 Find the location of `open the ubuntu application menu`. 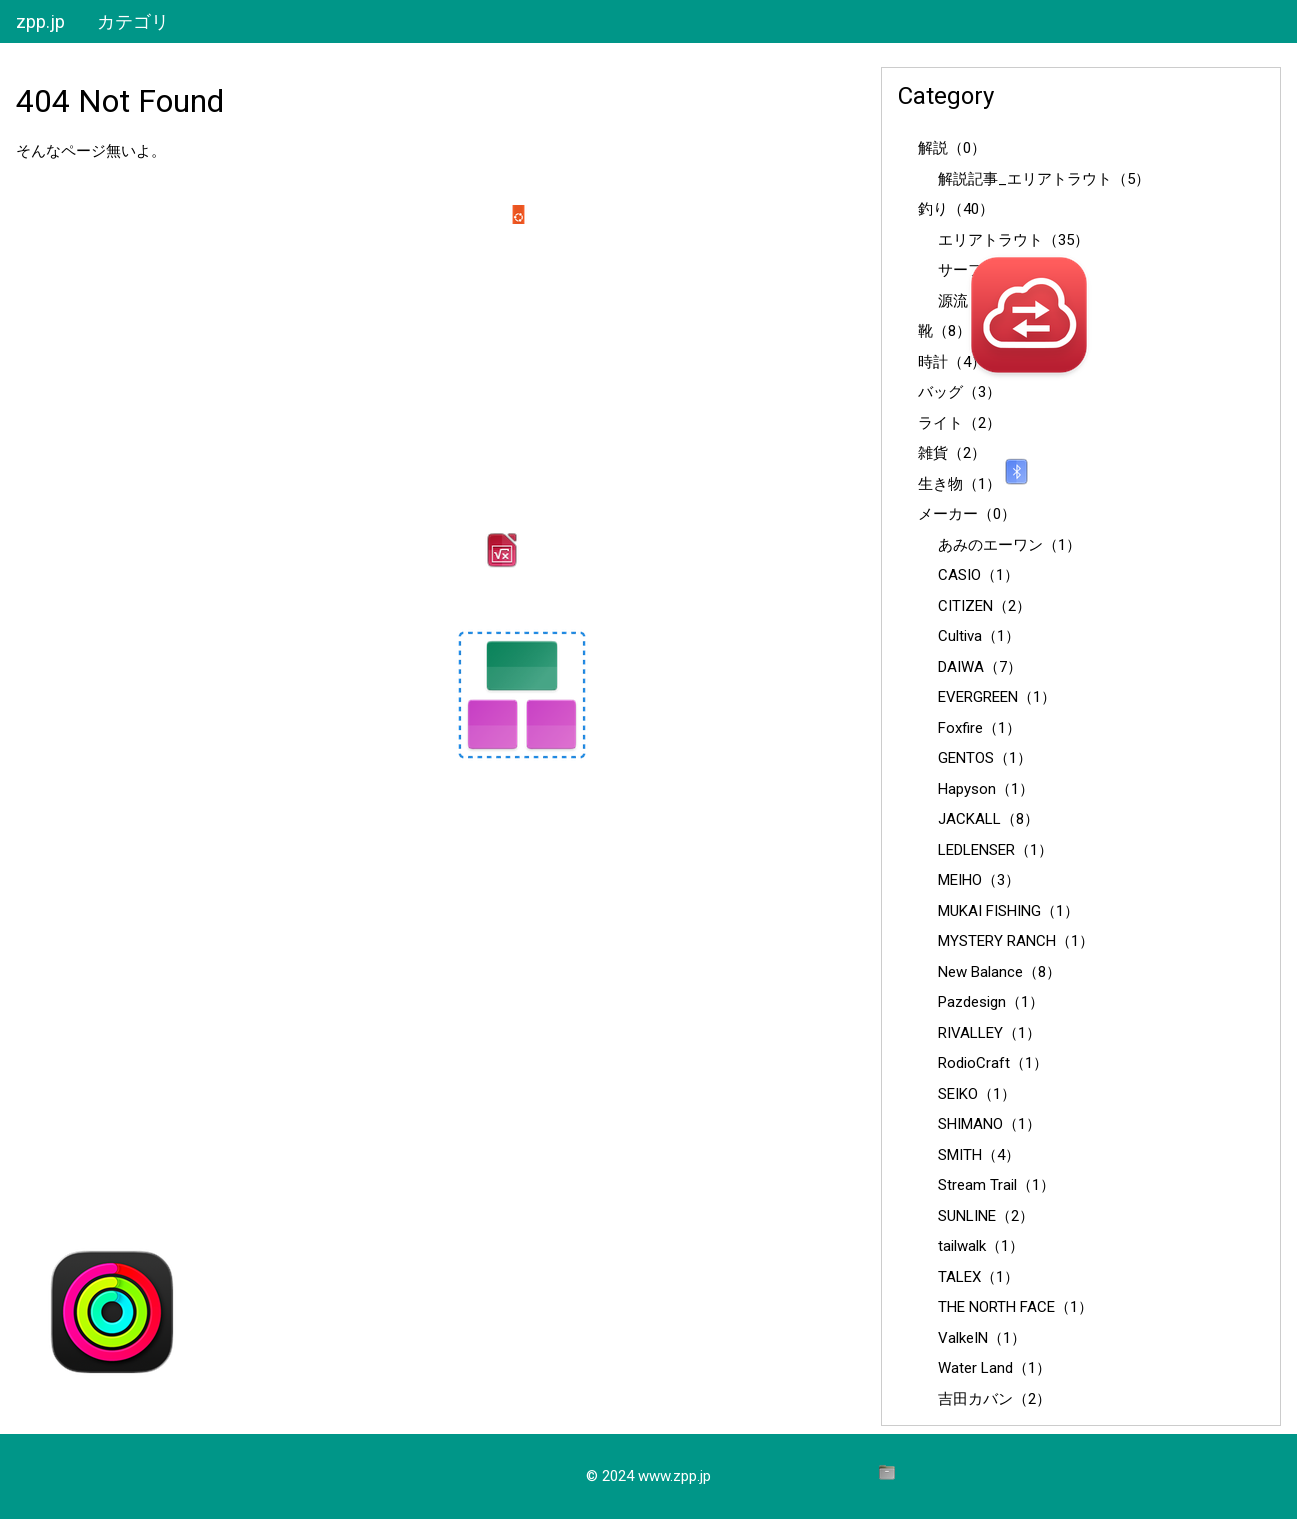

open the ubuntu application menu is located at coordinates (518, 214).